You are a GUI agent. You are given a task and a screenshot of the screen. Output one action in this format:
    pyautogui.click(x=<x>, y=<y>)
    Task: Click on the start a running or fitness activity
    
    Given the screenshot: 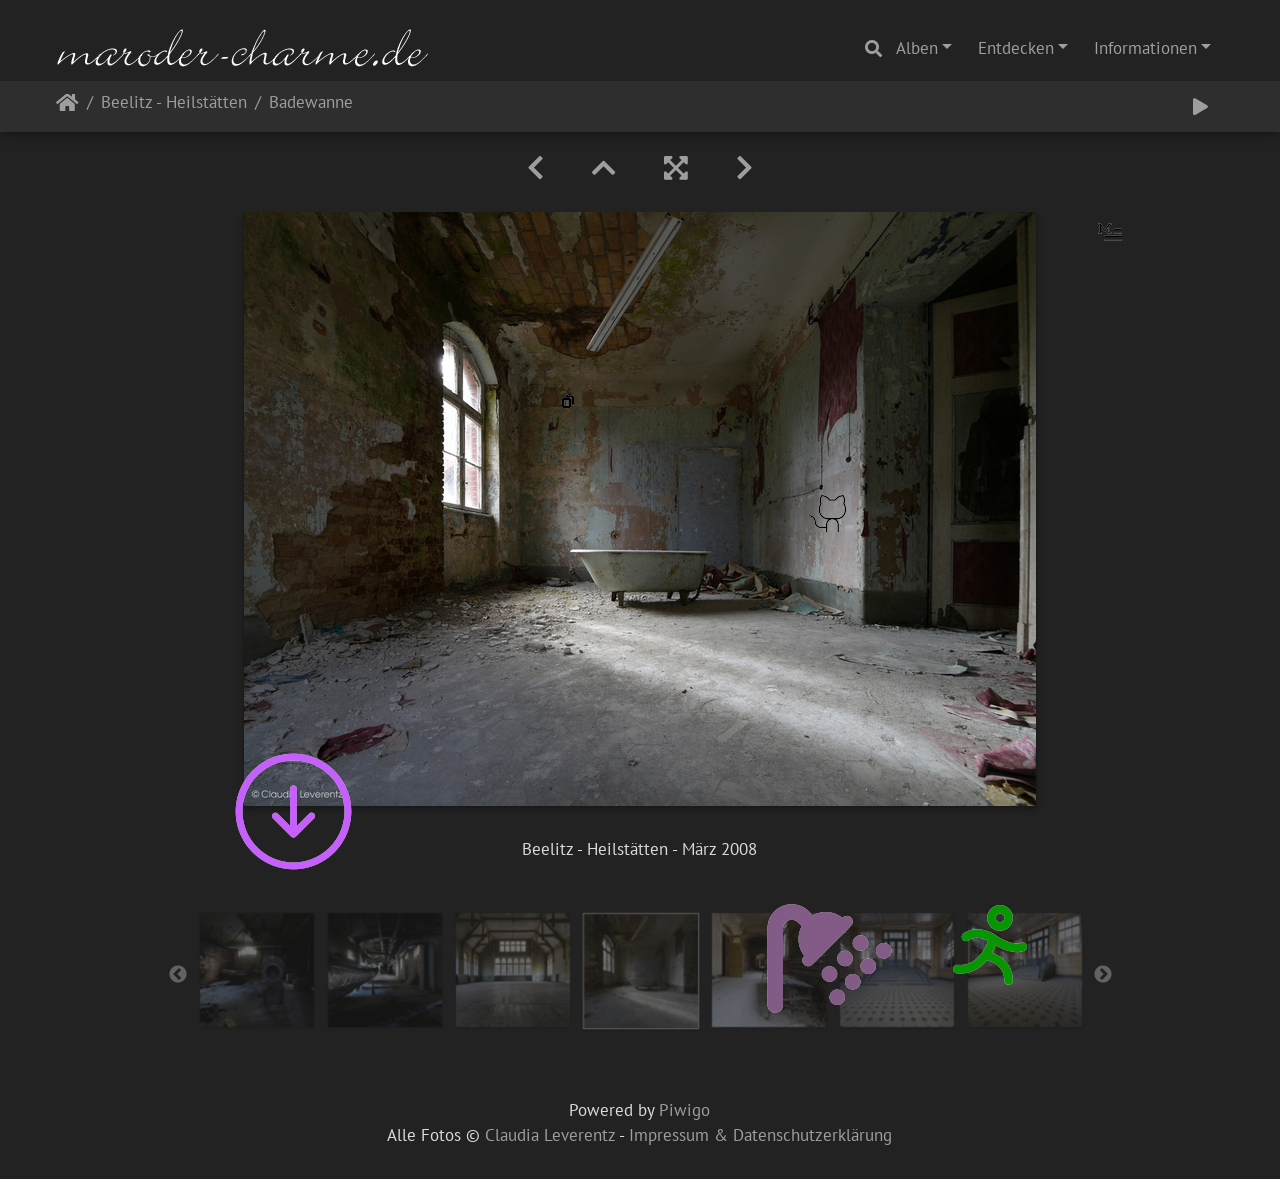 What is the action you would take?
    pyautogui.click(x=991, y=943)
    